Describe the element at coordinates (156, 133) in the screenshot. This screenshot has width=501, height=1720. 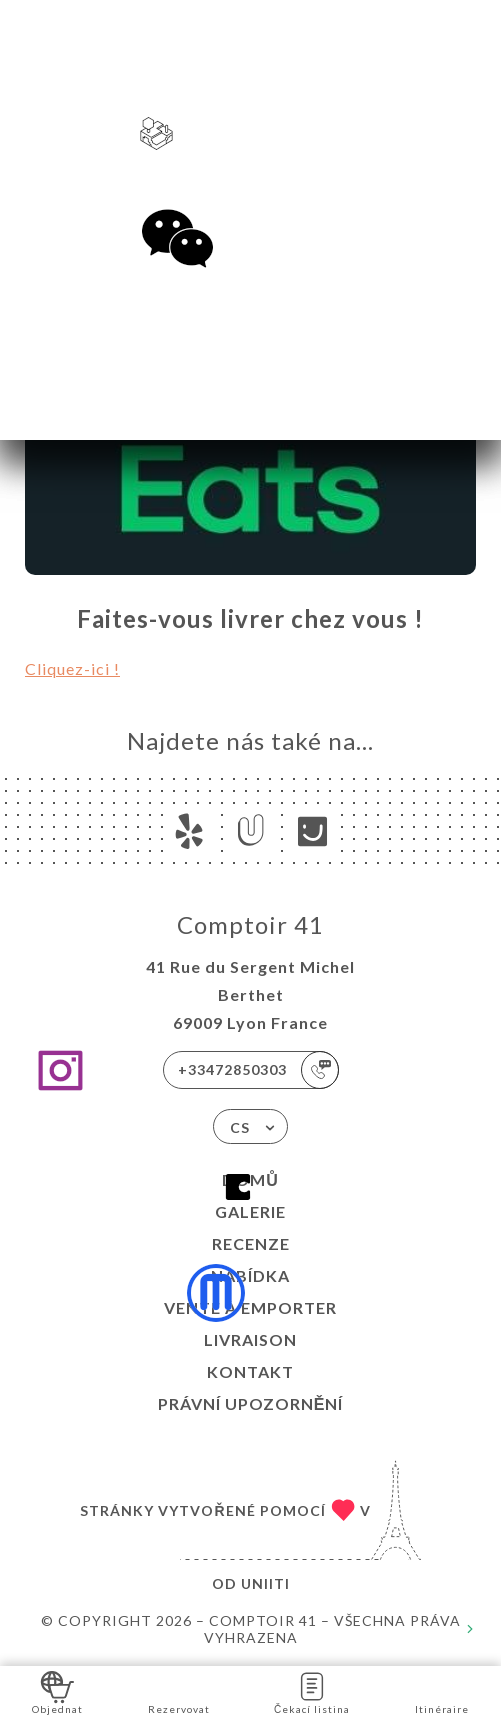
I see `launch minetest game` at that location.